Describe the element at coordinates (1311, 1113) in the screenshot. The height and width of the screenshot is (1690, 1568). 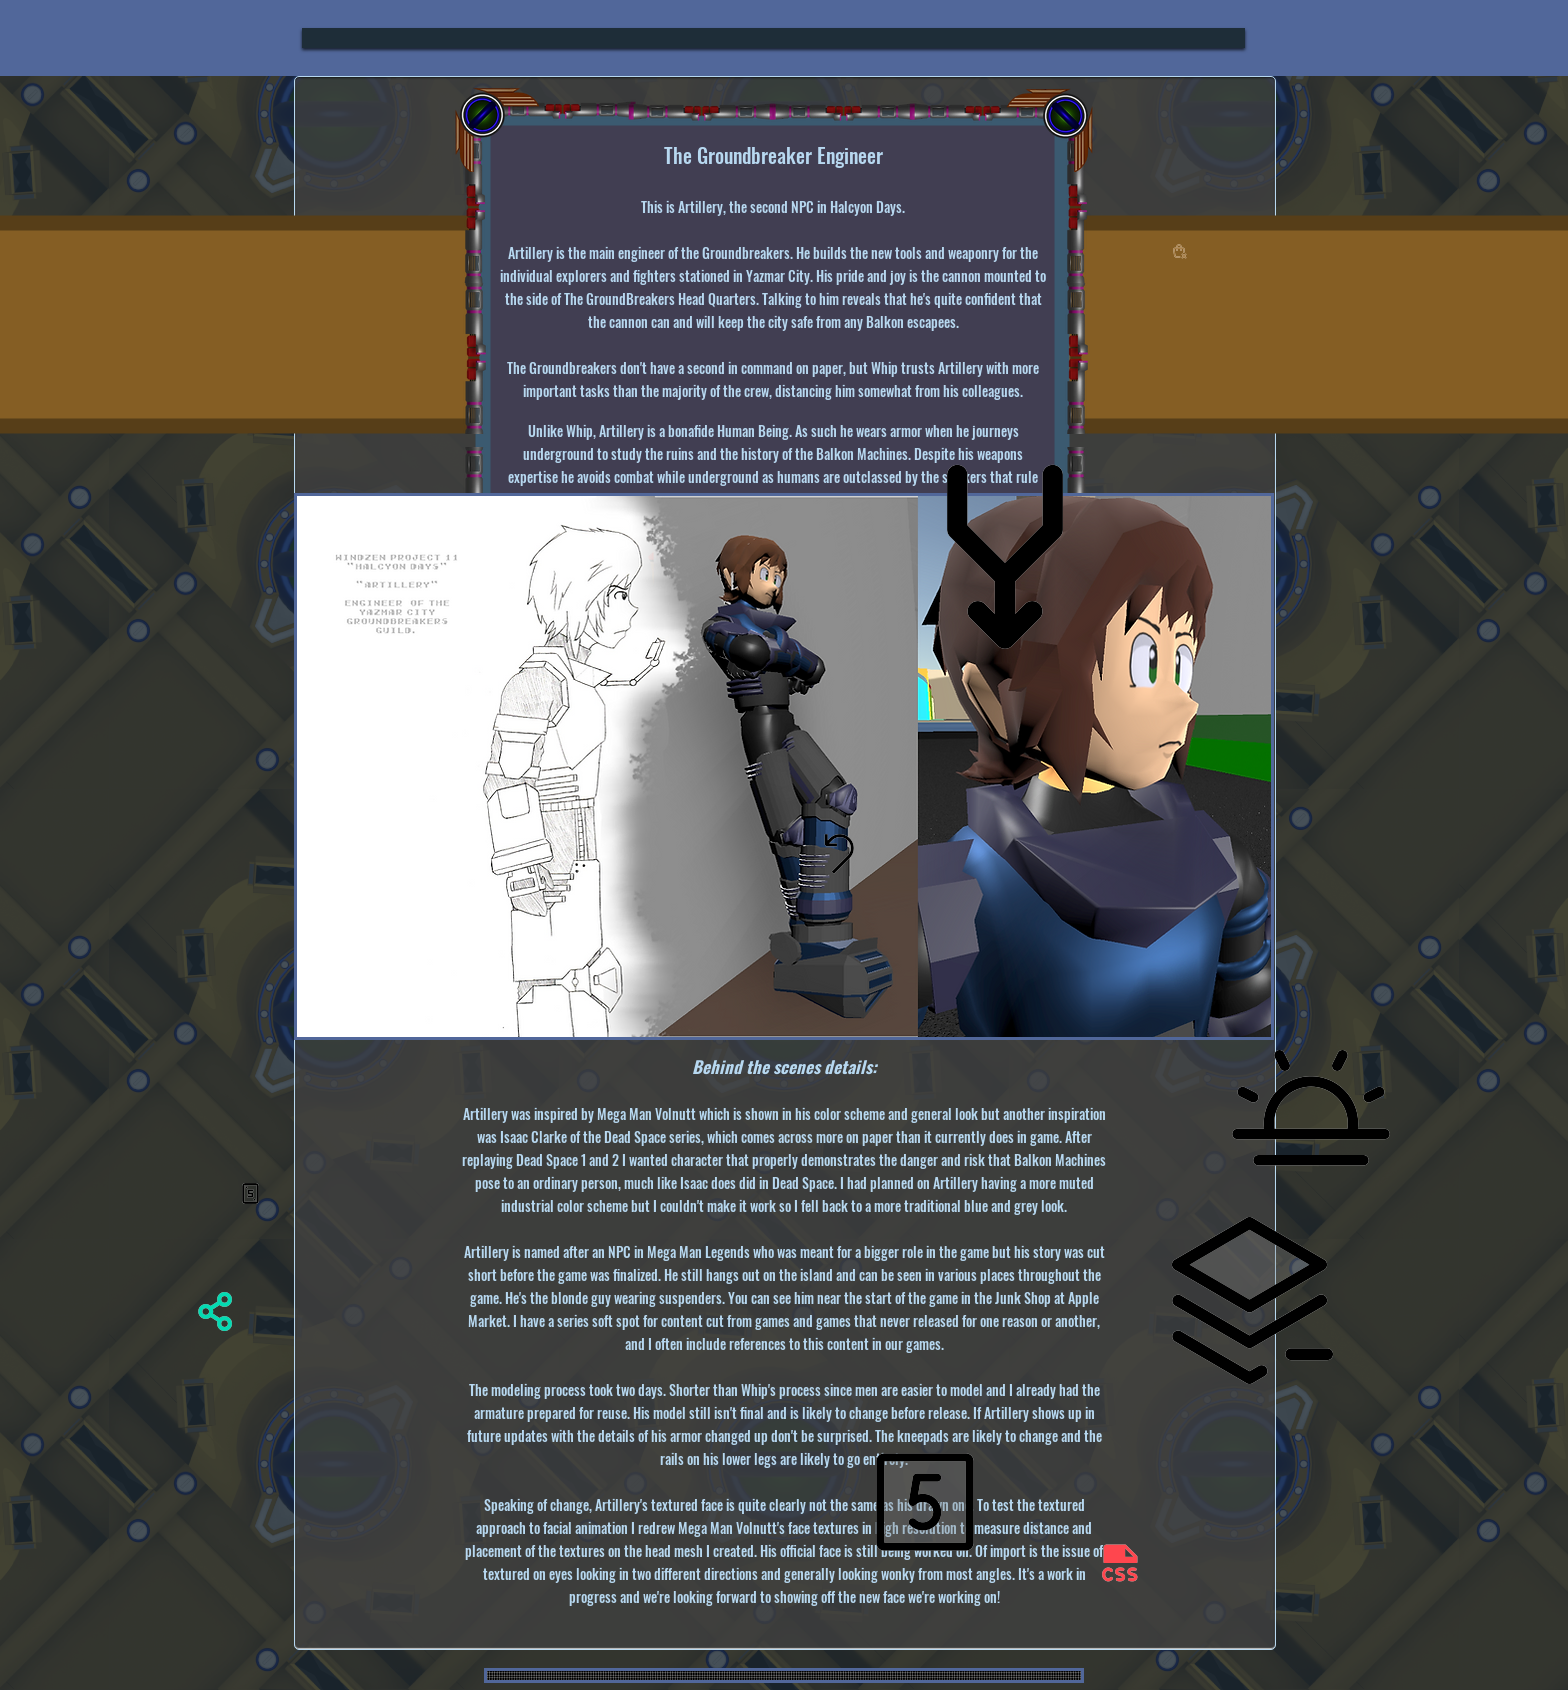
I see `toggle sunrise or sunset display mode` at that location.